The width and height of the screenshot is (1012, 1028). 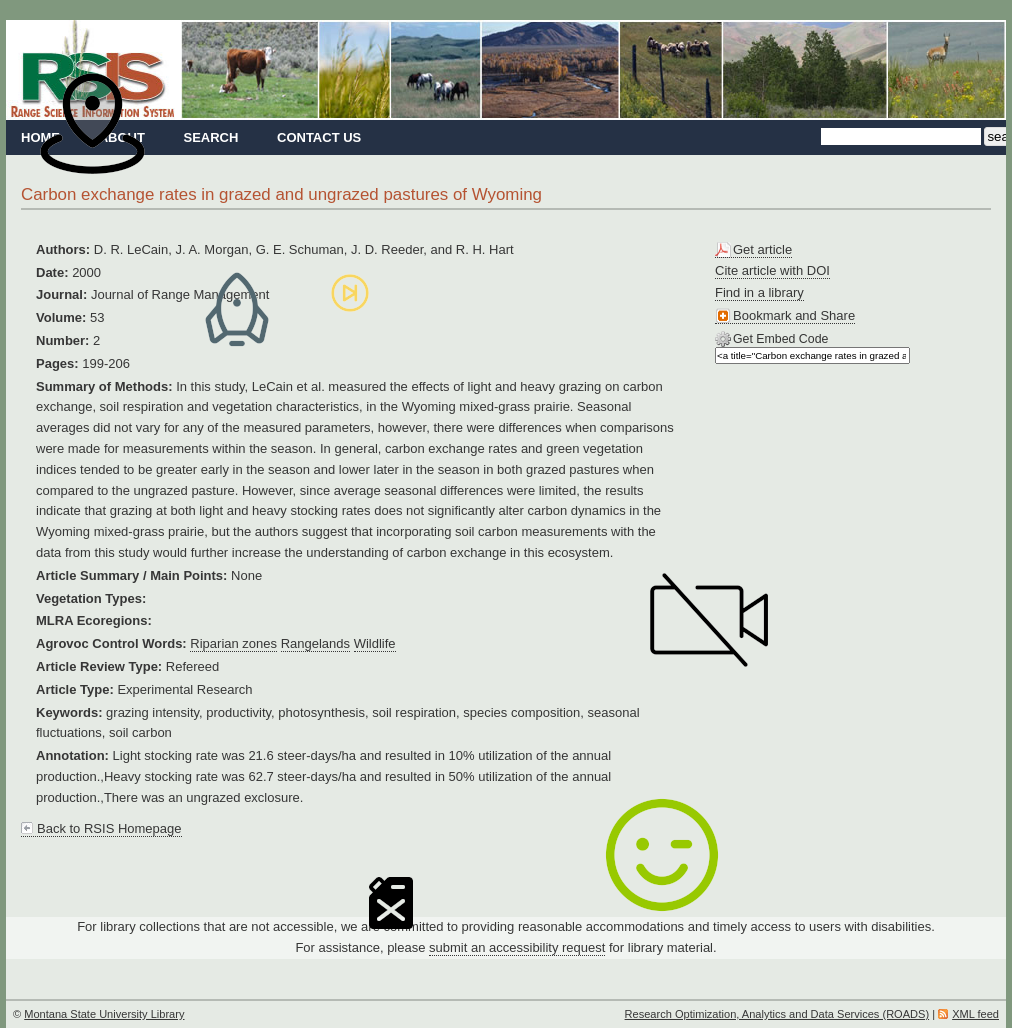 What do you see at coordinates (705, 620) in the screenshot?
I see `turn off camera or disable video` at bounding box center [705, 620].